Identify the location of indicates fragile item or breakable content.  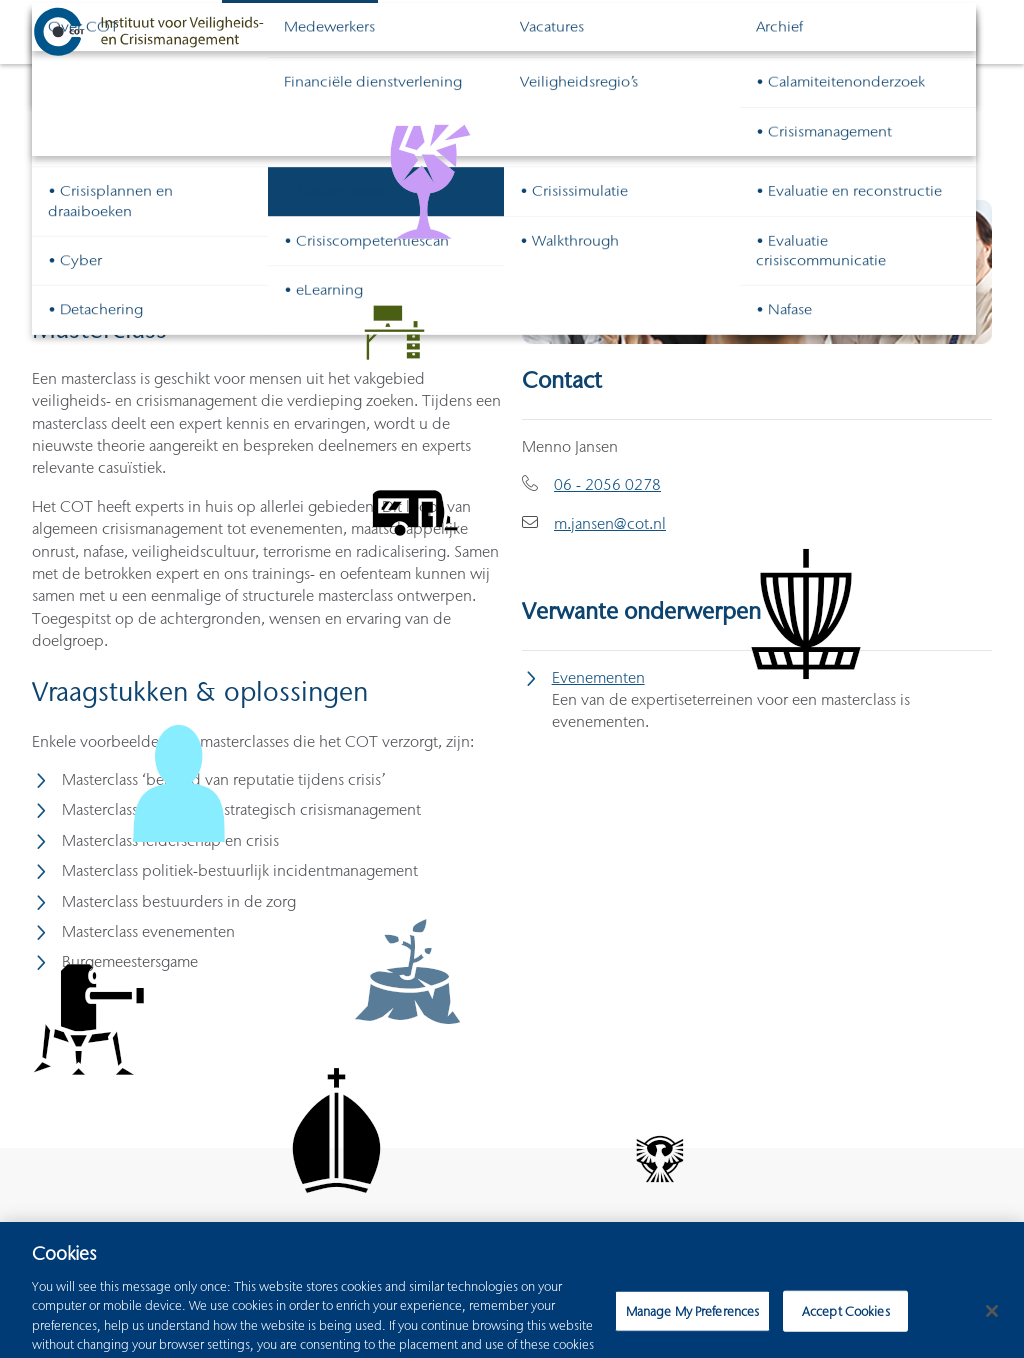
(422, 182).